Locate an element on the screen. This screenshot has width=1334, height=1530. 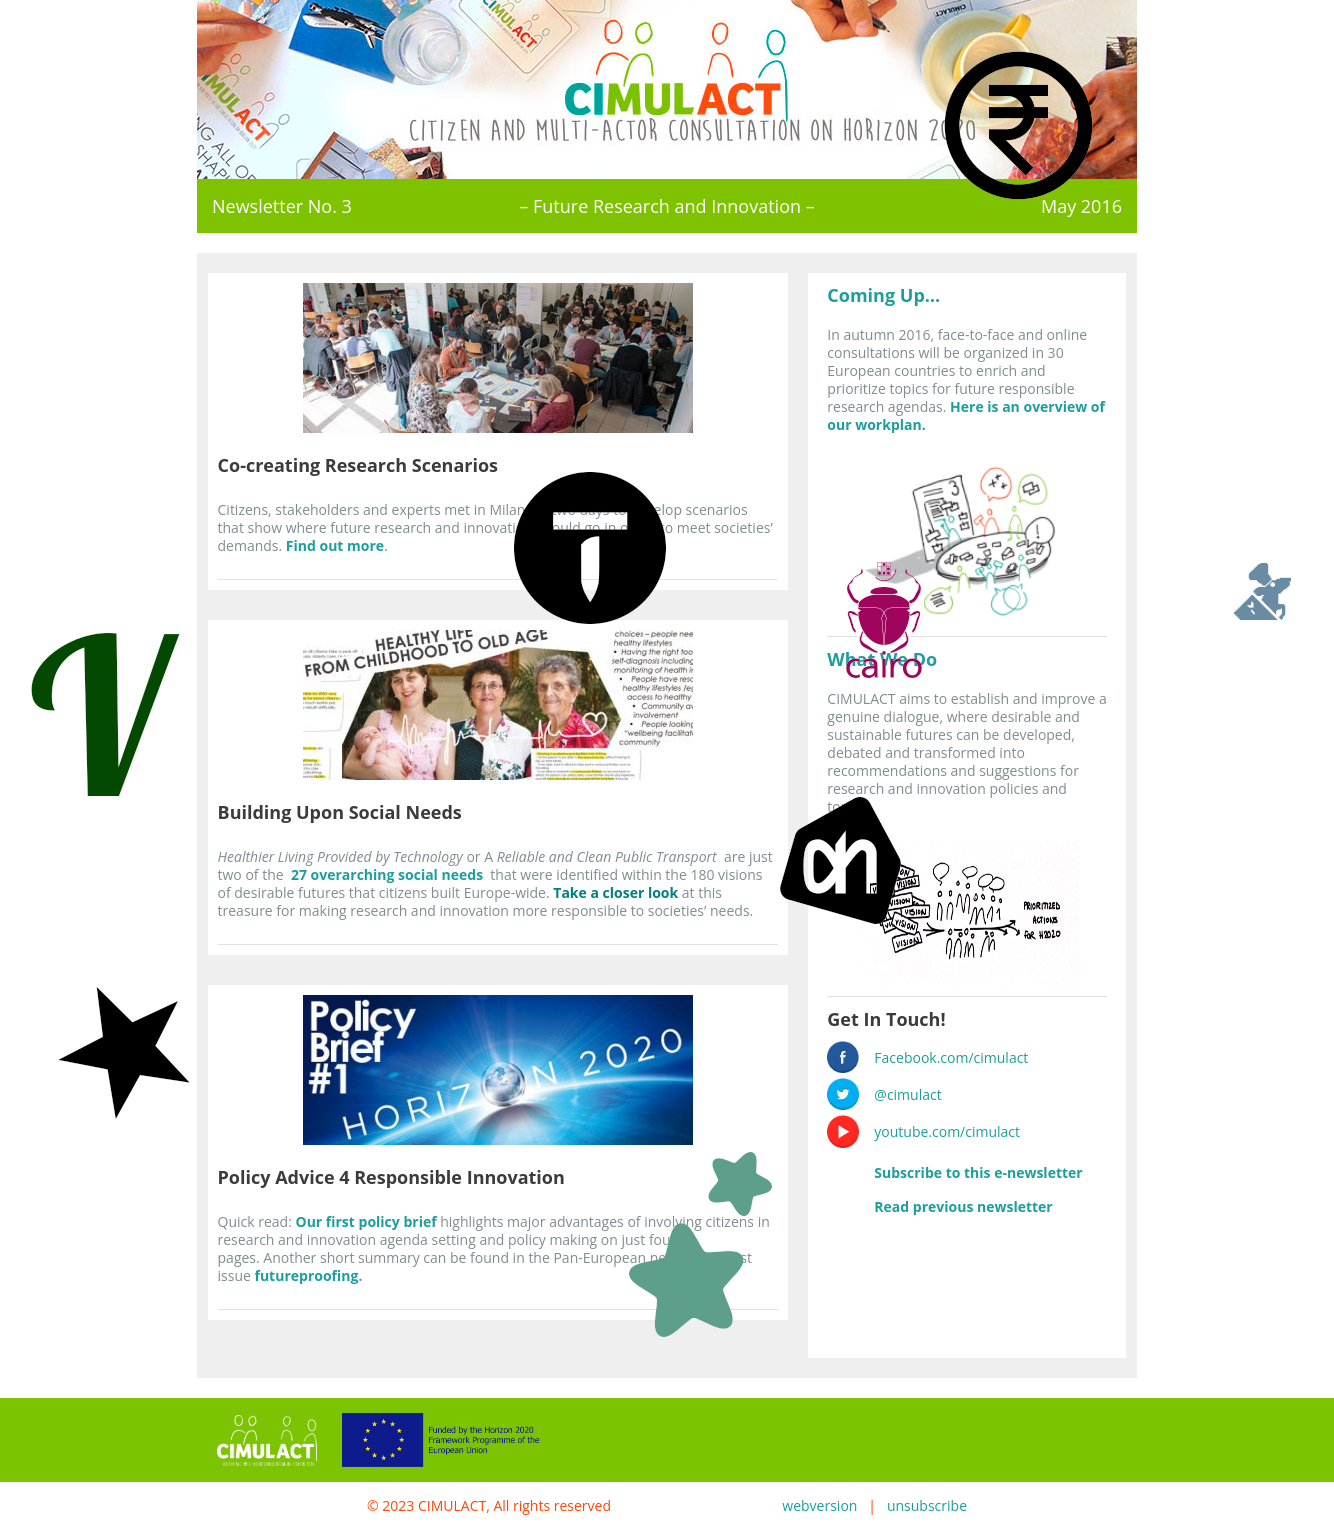
Cairo graphics library logo is located at coordinates (884, 620).